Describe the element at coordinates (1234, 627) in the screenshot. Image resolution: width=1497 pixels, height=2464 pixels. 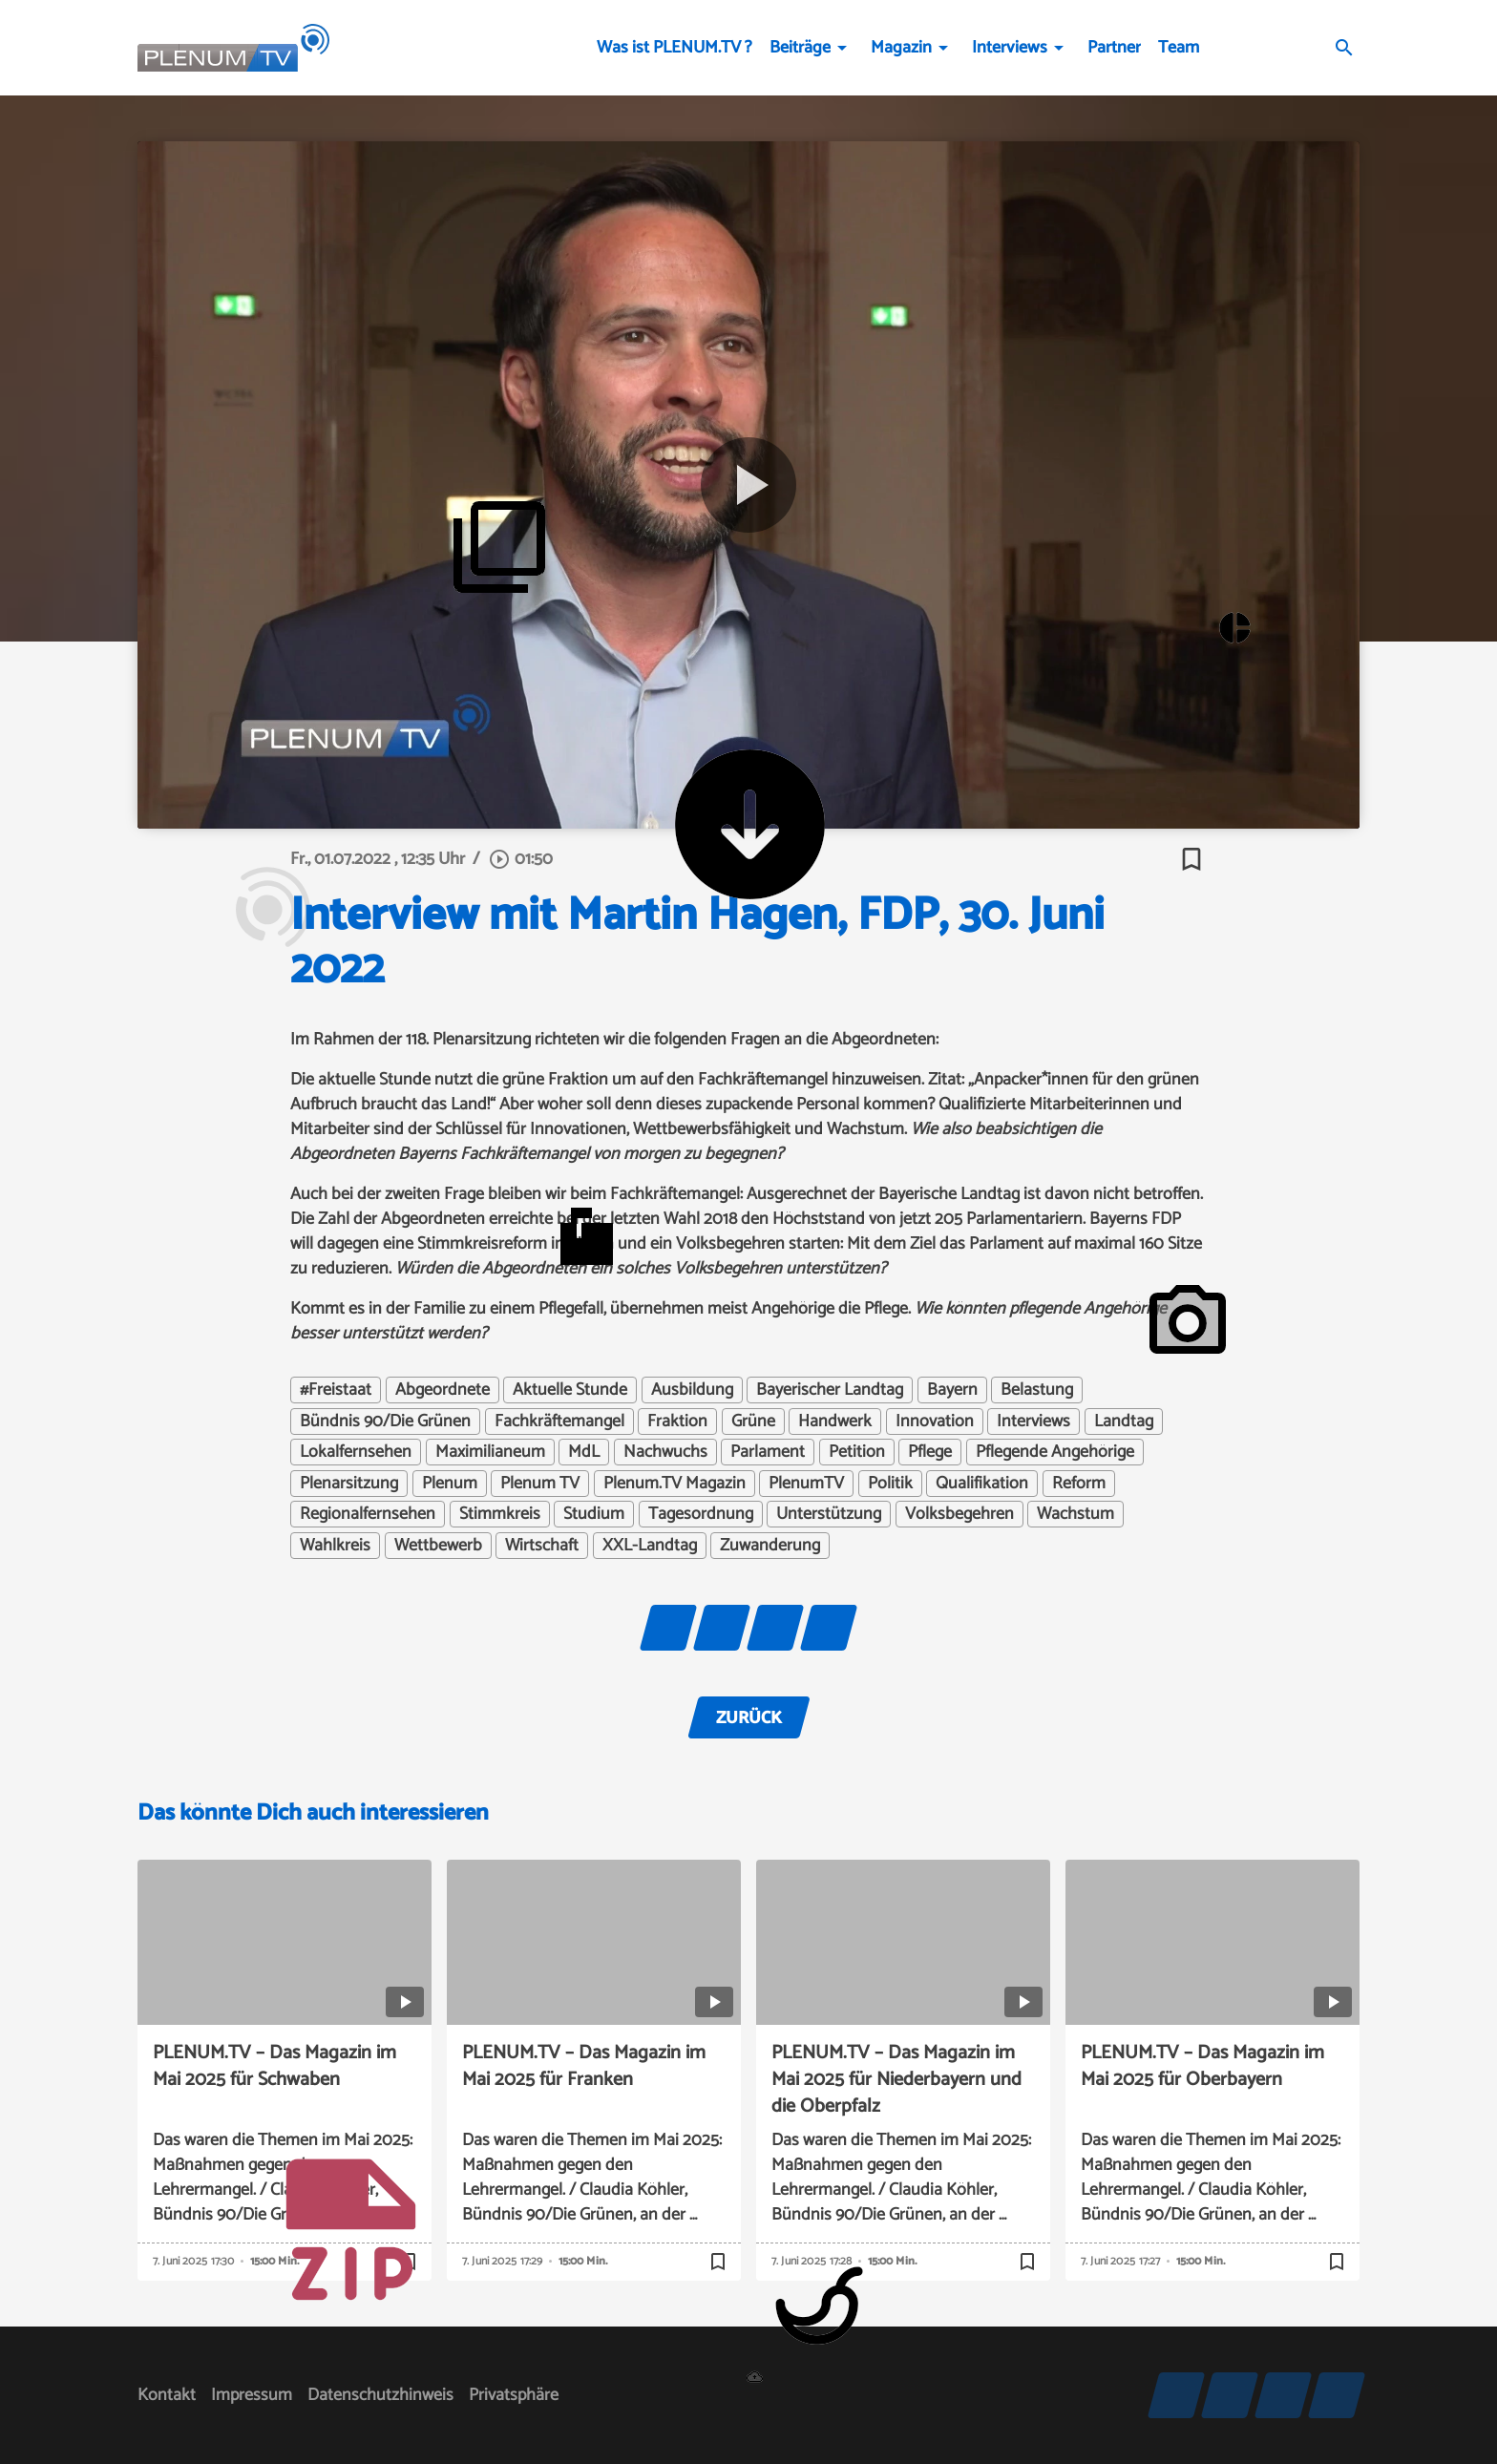
I see `view analytics or statistics breakdown` at that location.